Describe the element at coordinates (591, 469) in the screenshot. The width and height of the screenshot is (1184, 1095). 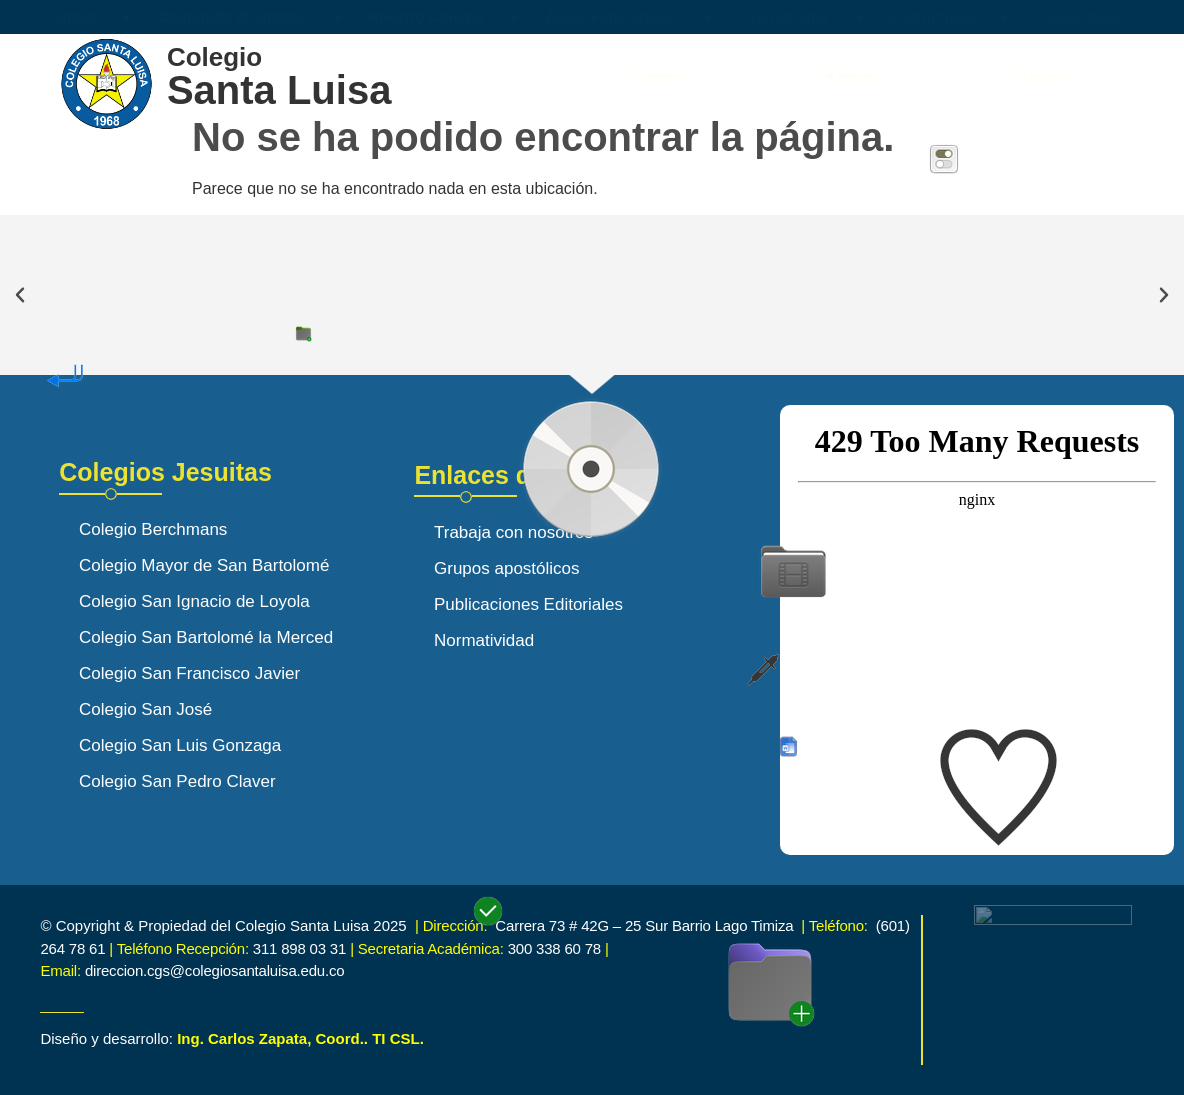
I see `indicates a CD, DVD, or optical disc drive` at that location.